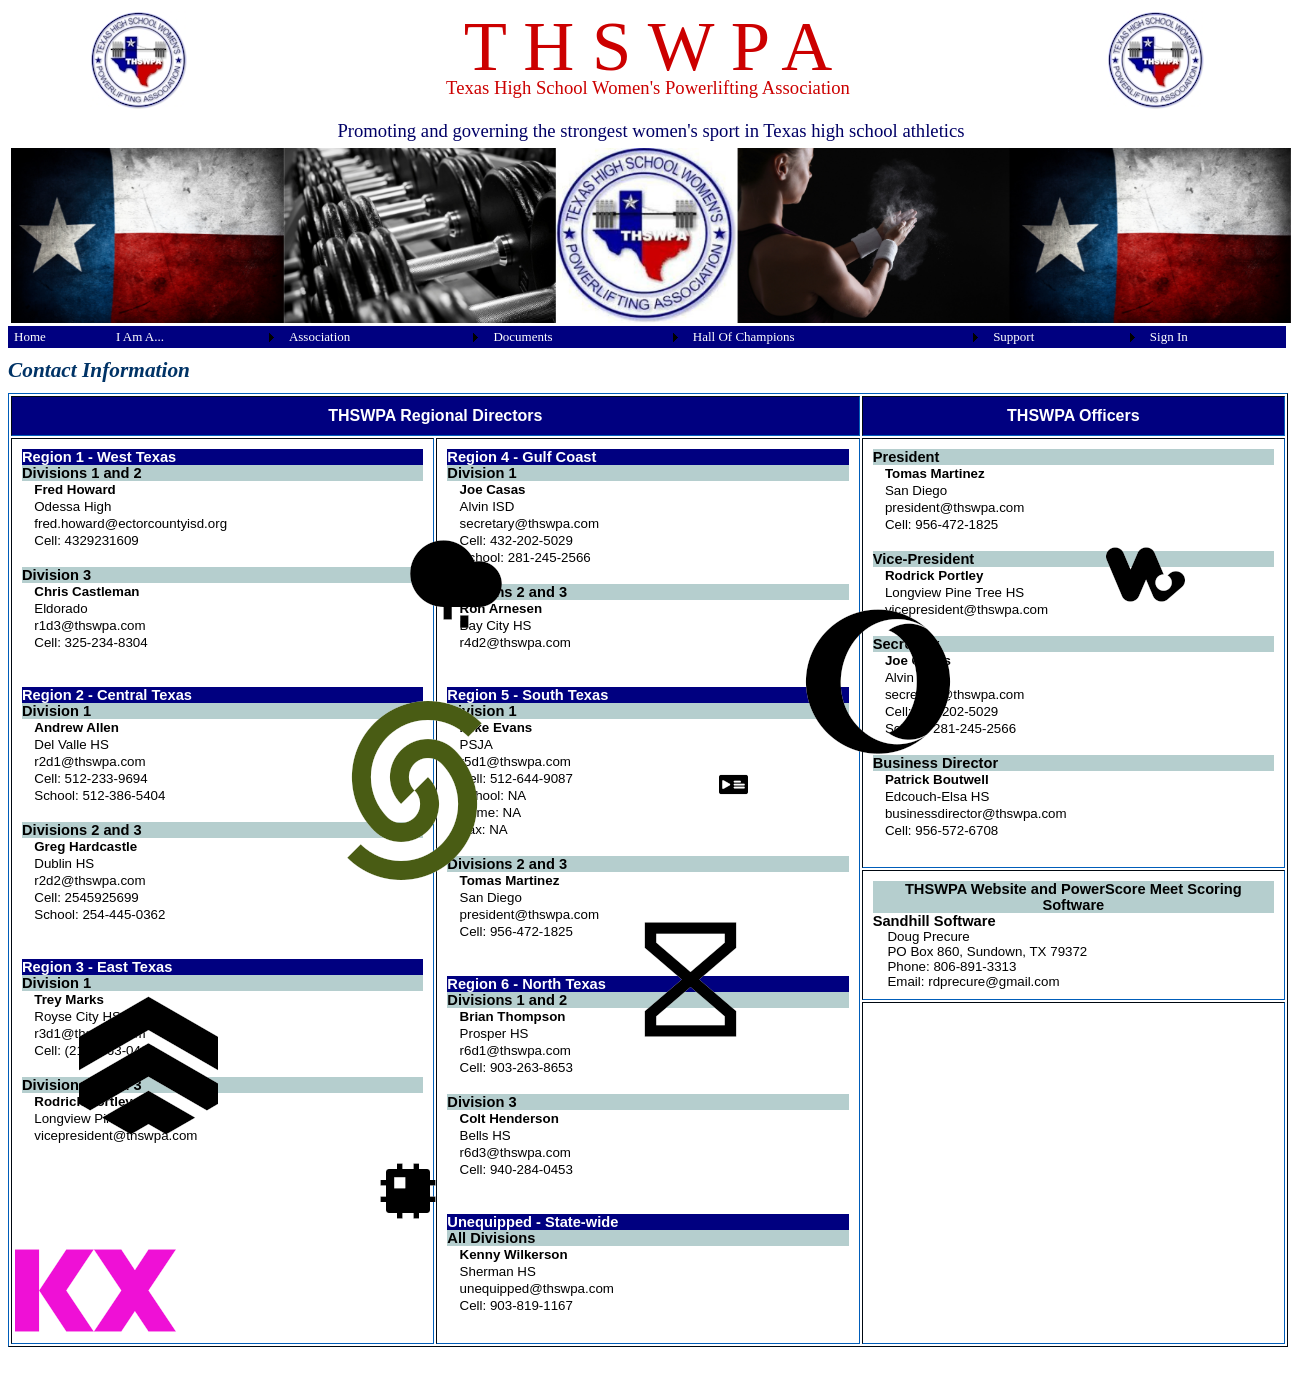  I want to click on indicates light rain or drizzle conditions, so click(456, 582).